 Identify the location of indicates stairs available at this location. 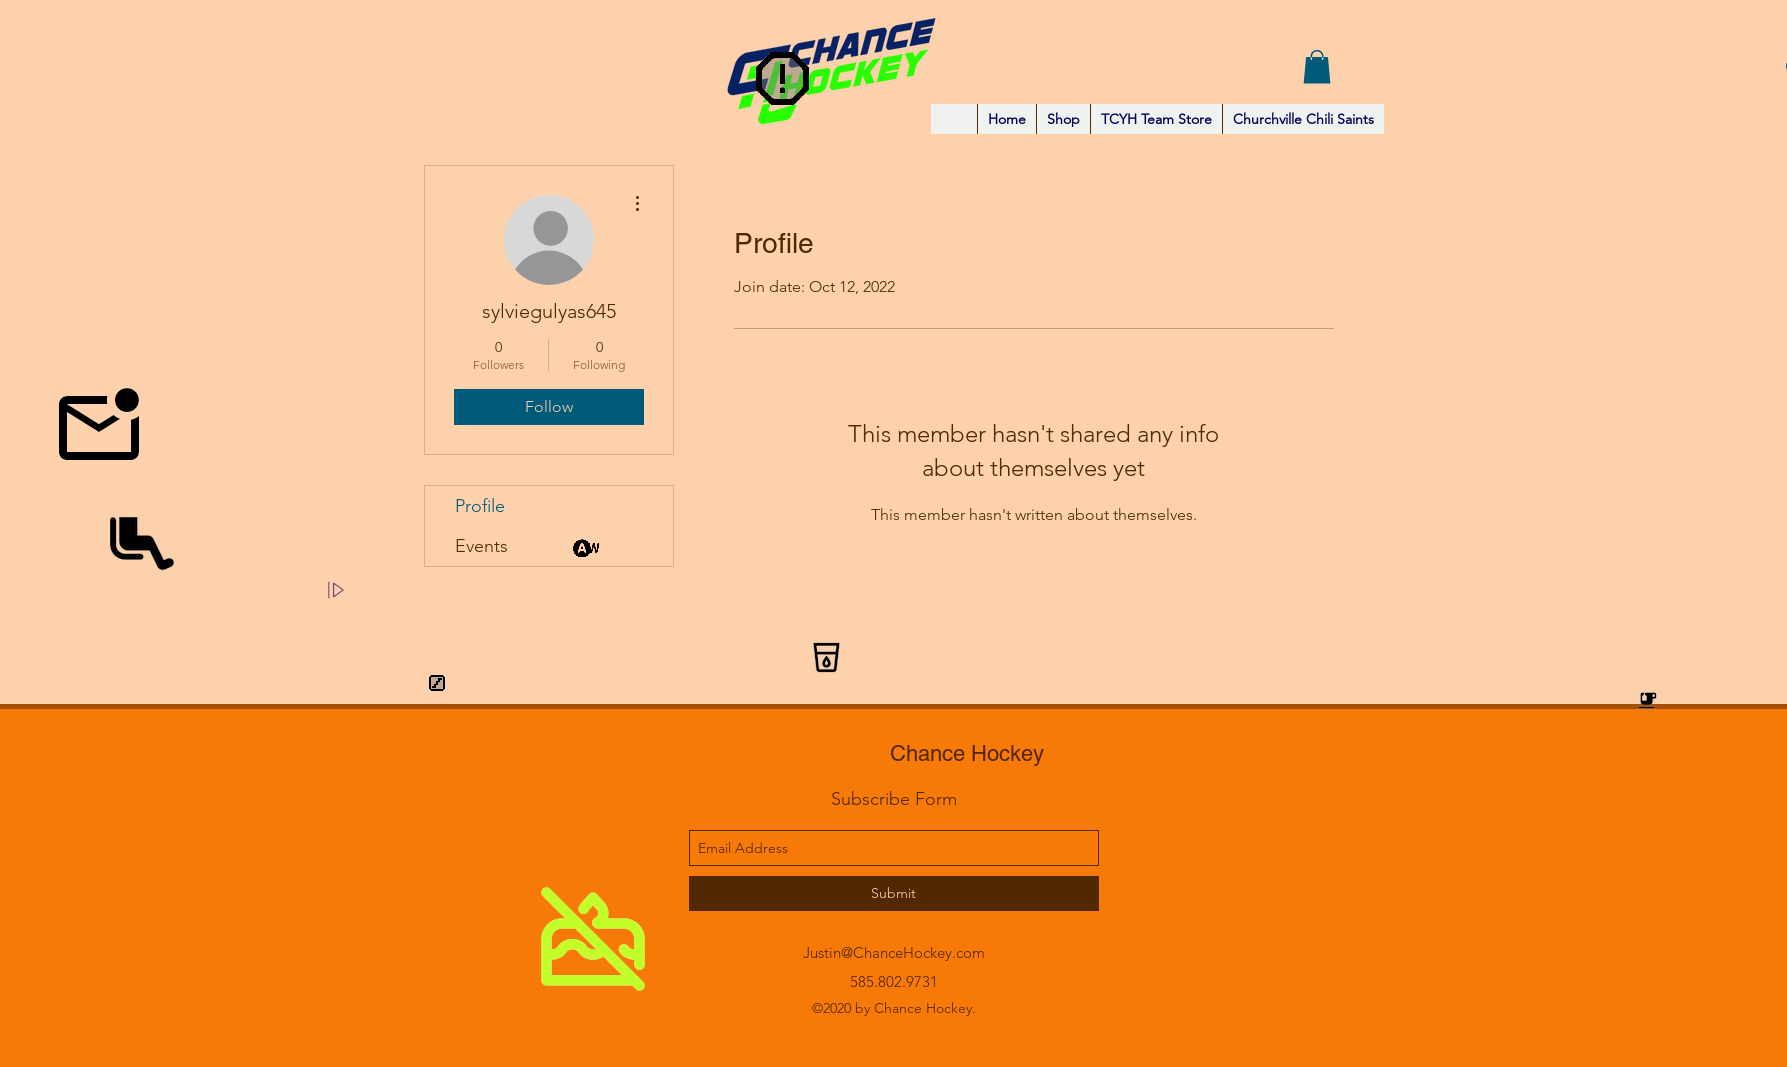
(437, 683).